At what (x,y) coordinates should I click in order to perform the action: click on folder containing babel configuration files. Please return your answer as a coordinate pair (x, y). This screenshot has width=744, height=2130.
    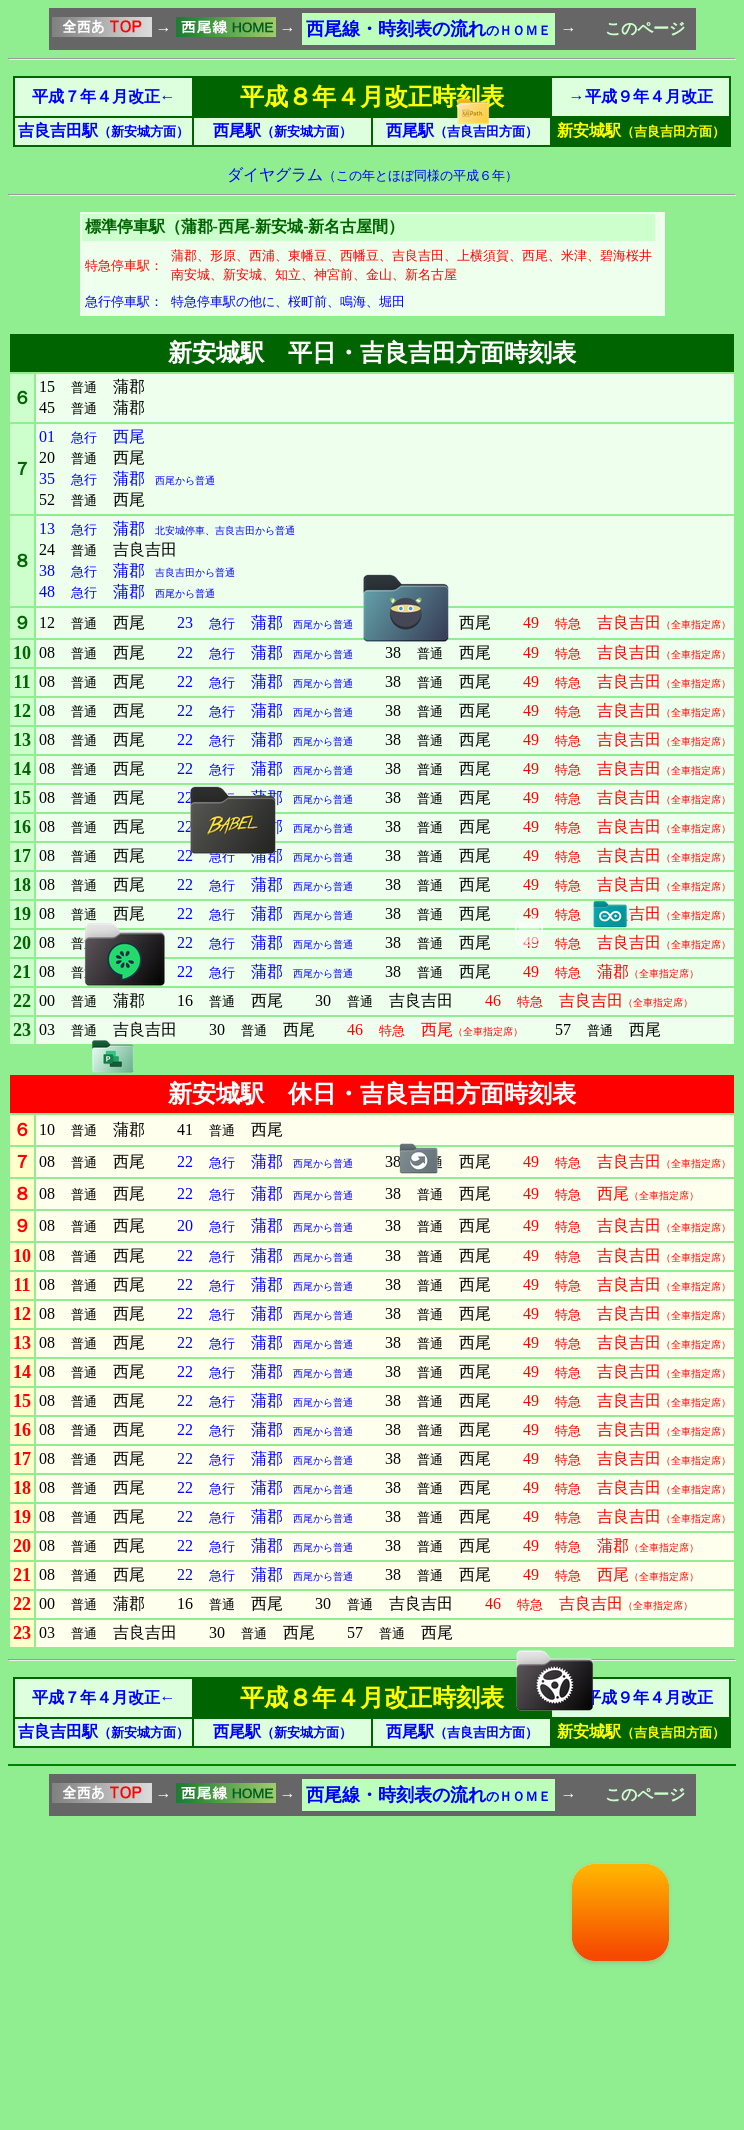
    Looking at the image, I should click on (232, 822).